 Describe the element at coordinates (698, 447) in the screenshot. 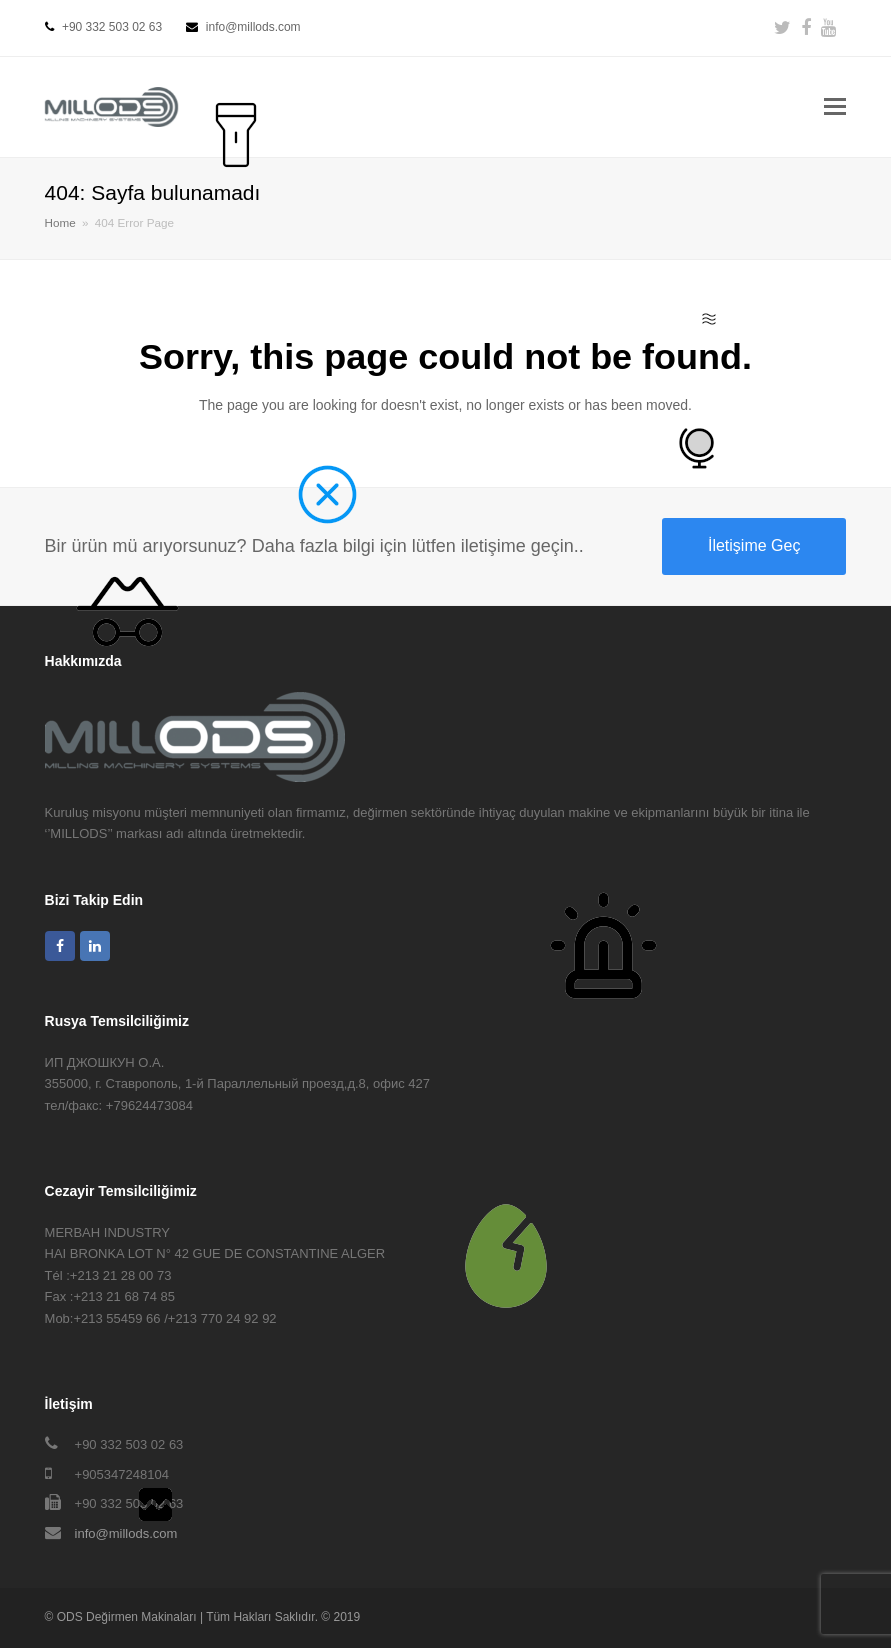

I see `access global or international settings` at that location.